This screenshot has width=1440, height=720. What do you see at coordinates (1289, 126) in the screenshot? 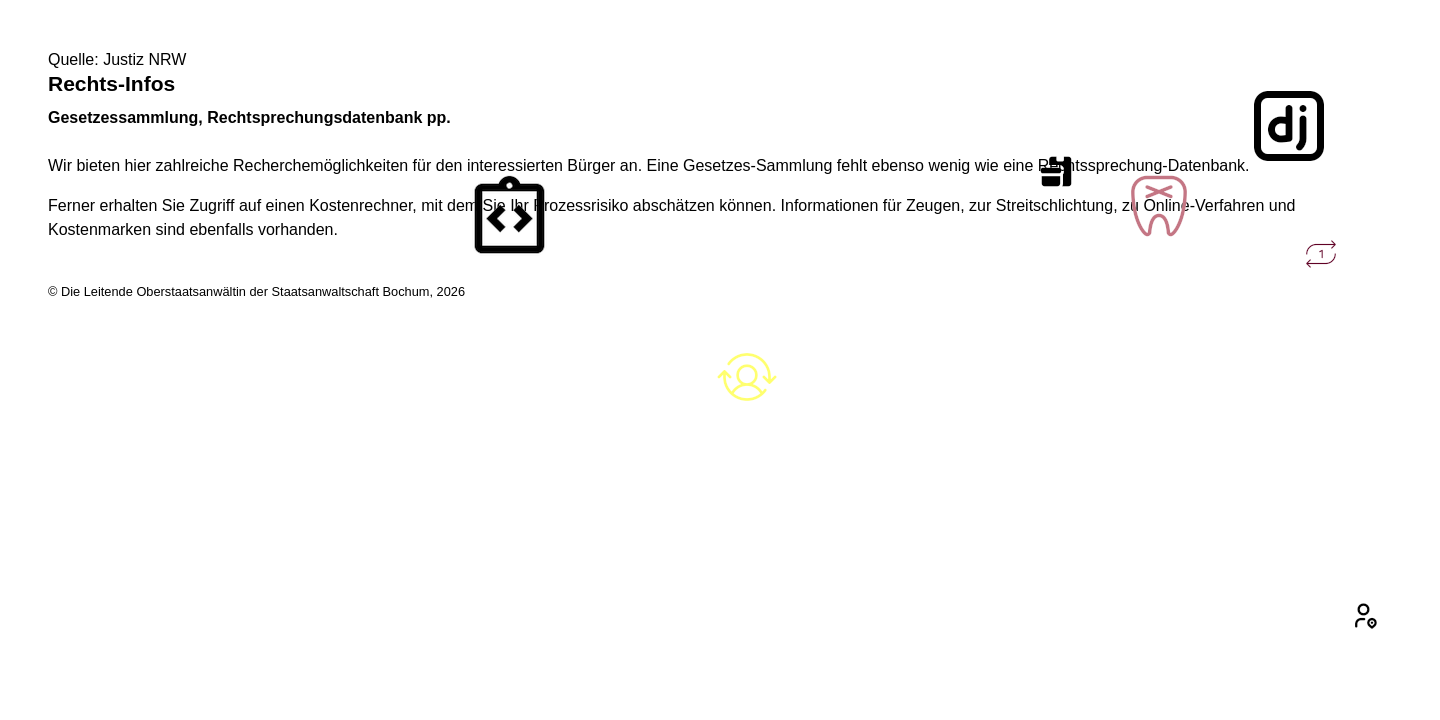
I see `django web framework logo` at bounding box center [1289, 126].